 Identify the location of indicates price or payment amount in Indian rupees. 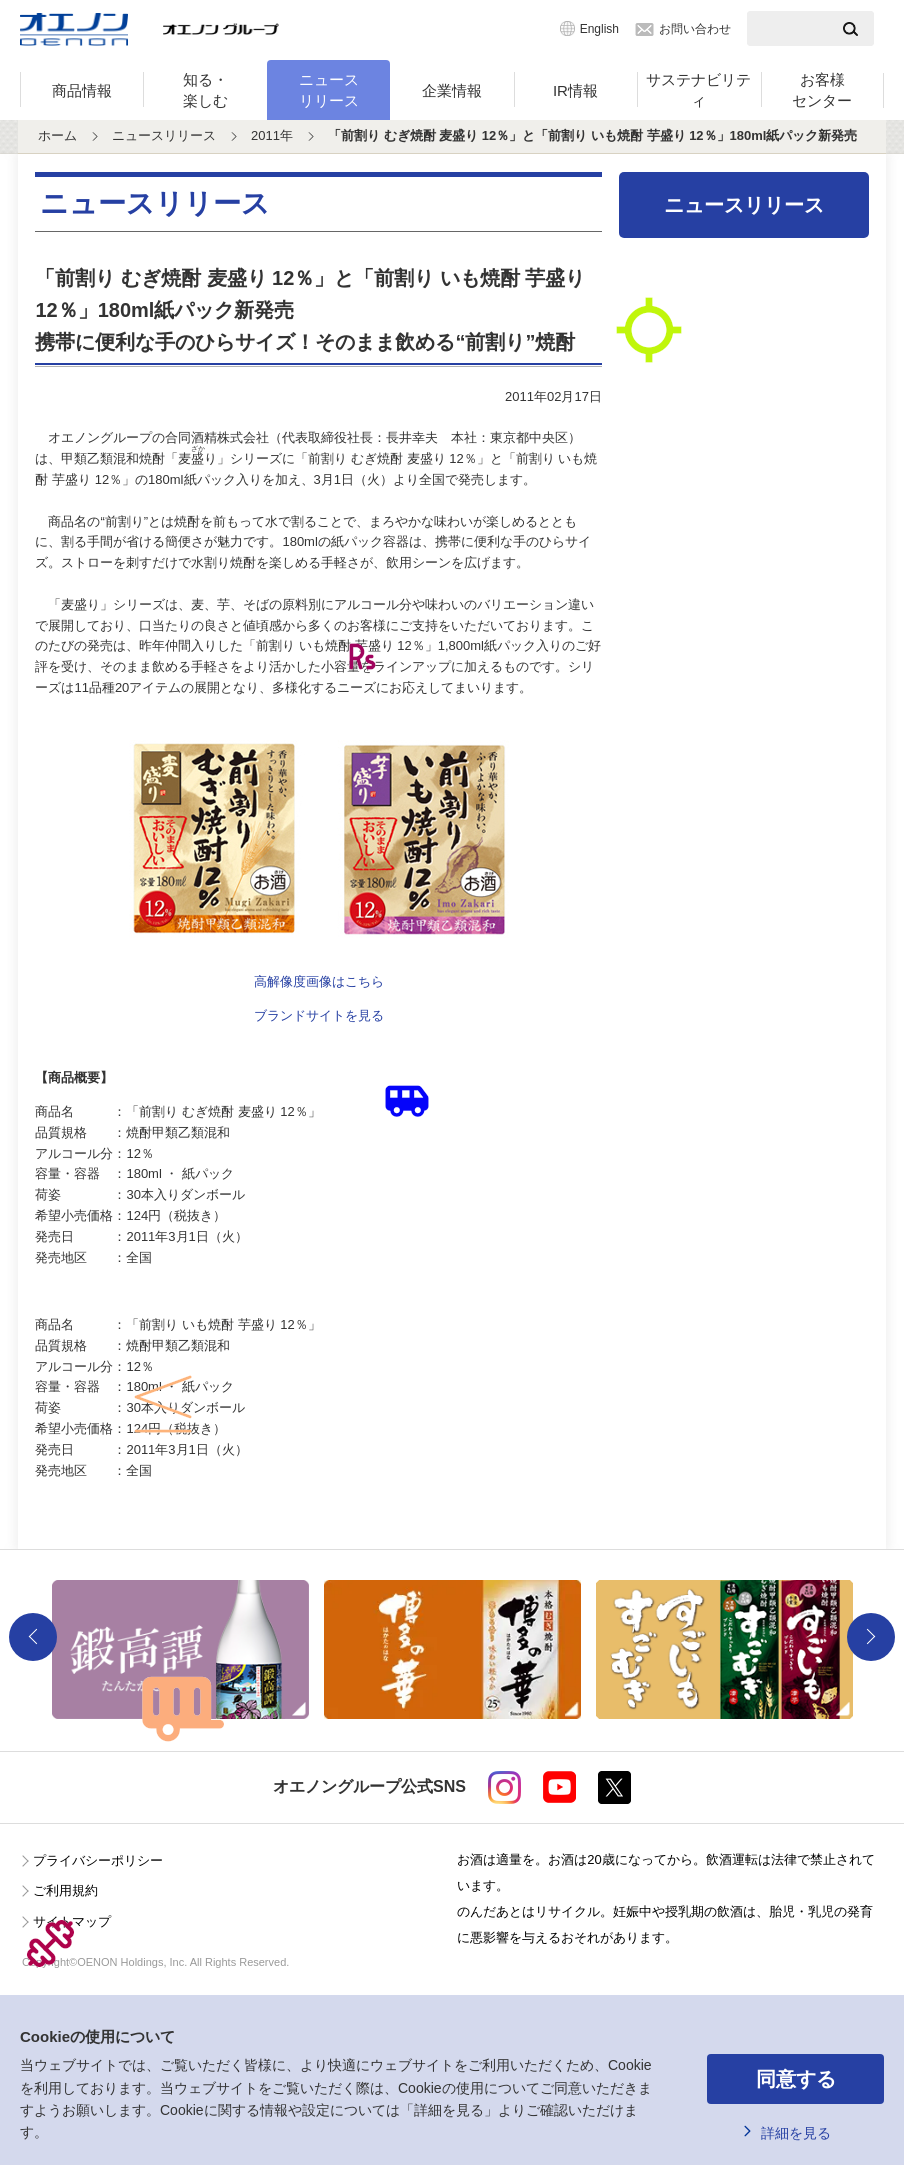
(362, 656).